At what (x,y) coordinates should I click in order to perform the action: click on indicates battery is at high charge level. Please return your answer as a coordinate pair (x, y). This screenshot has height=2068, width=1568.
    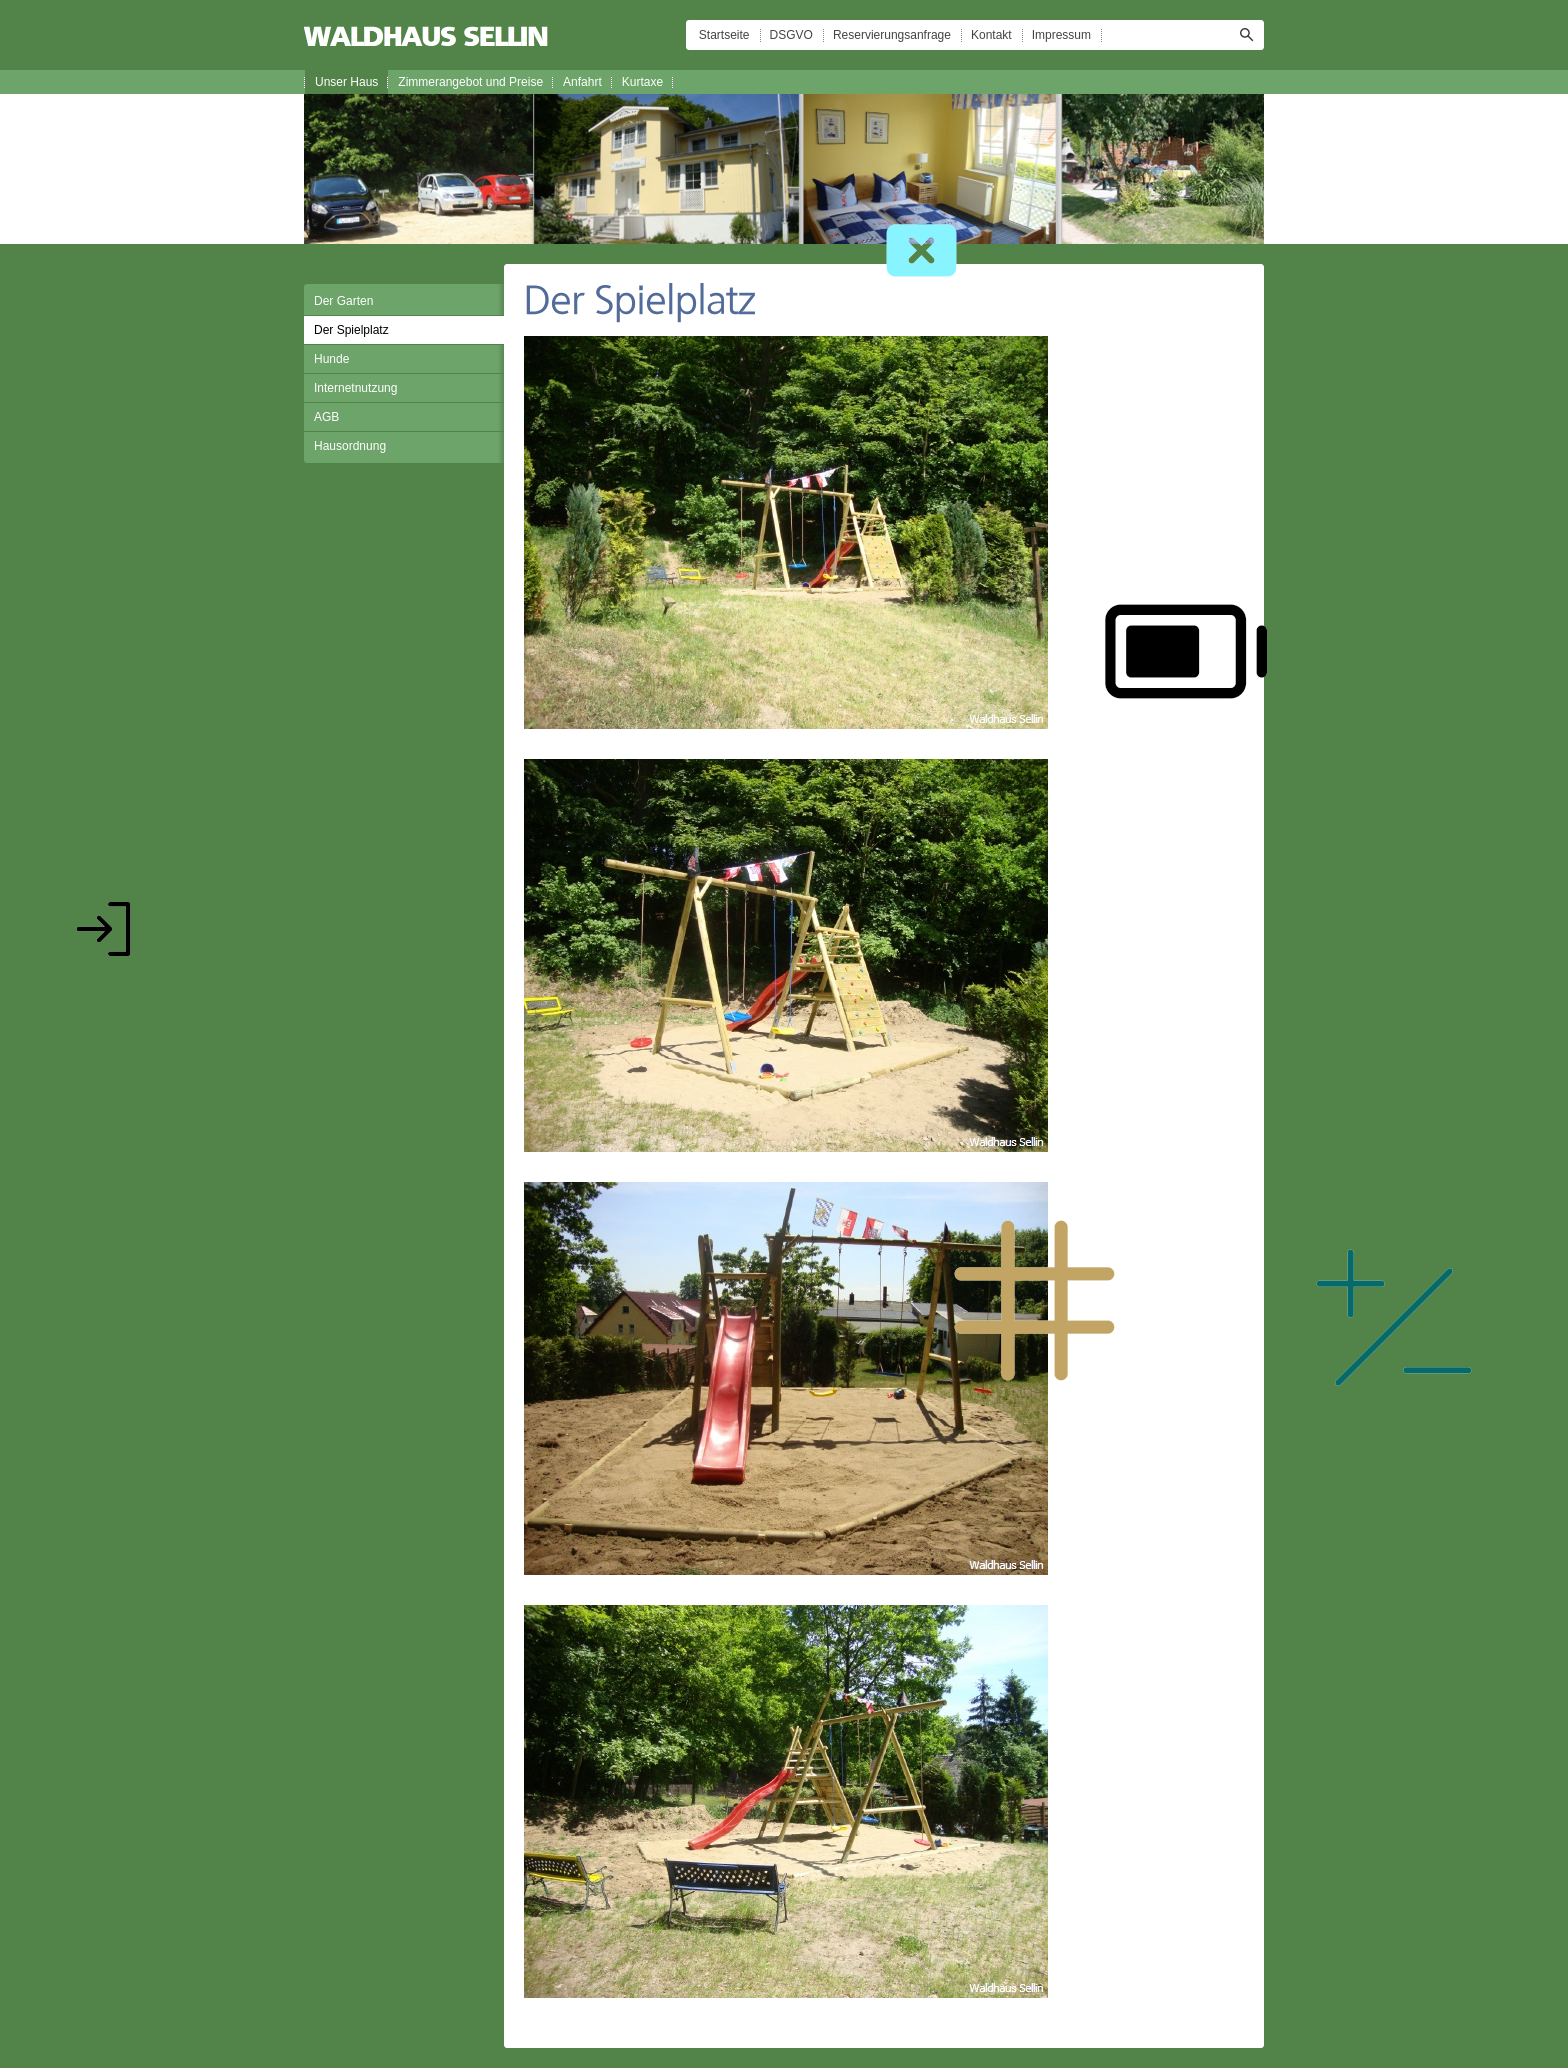
    Looking at the image, I should click on (1183, 651).